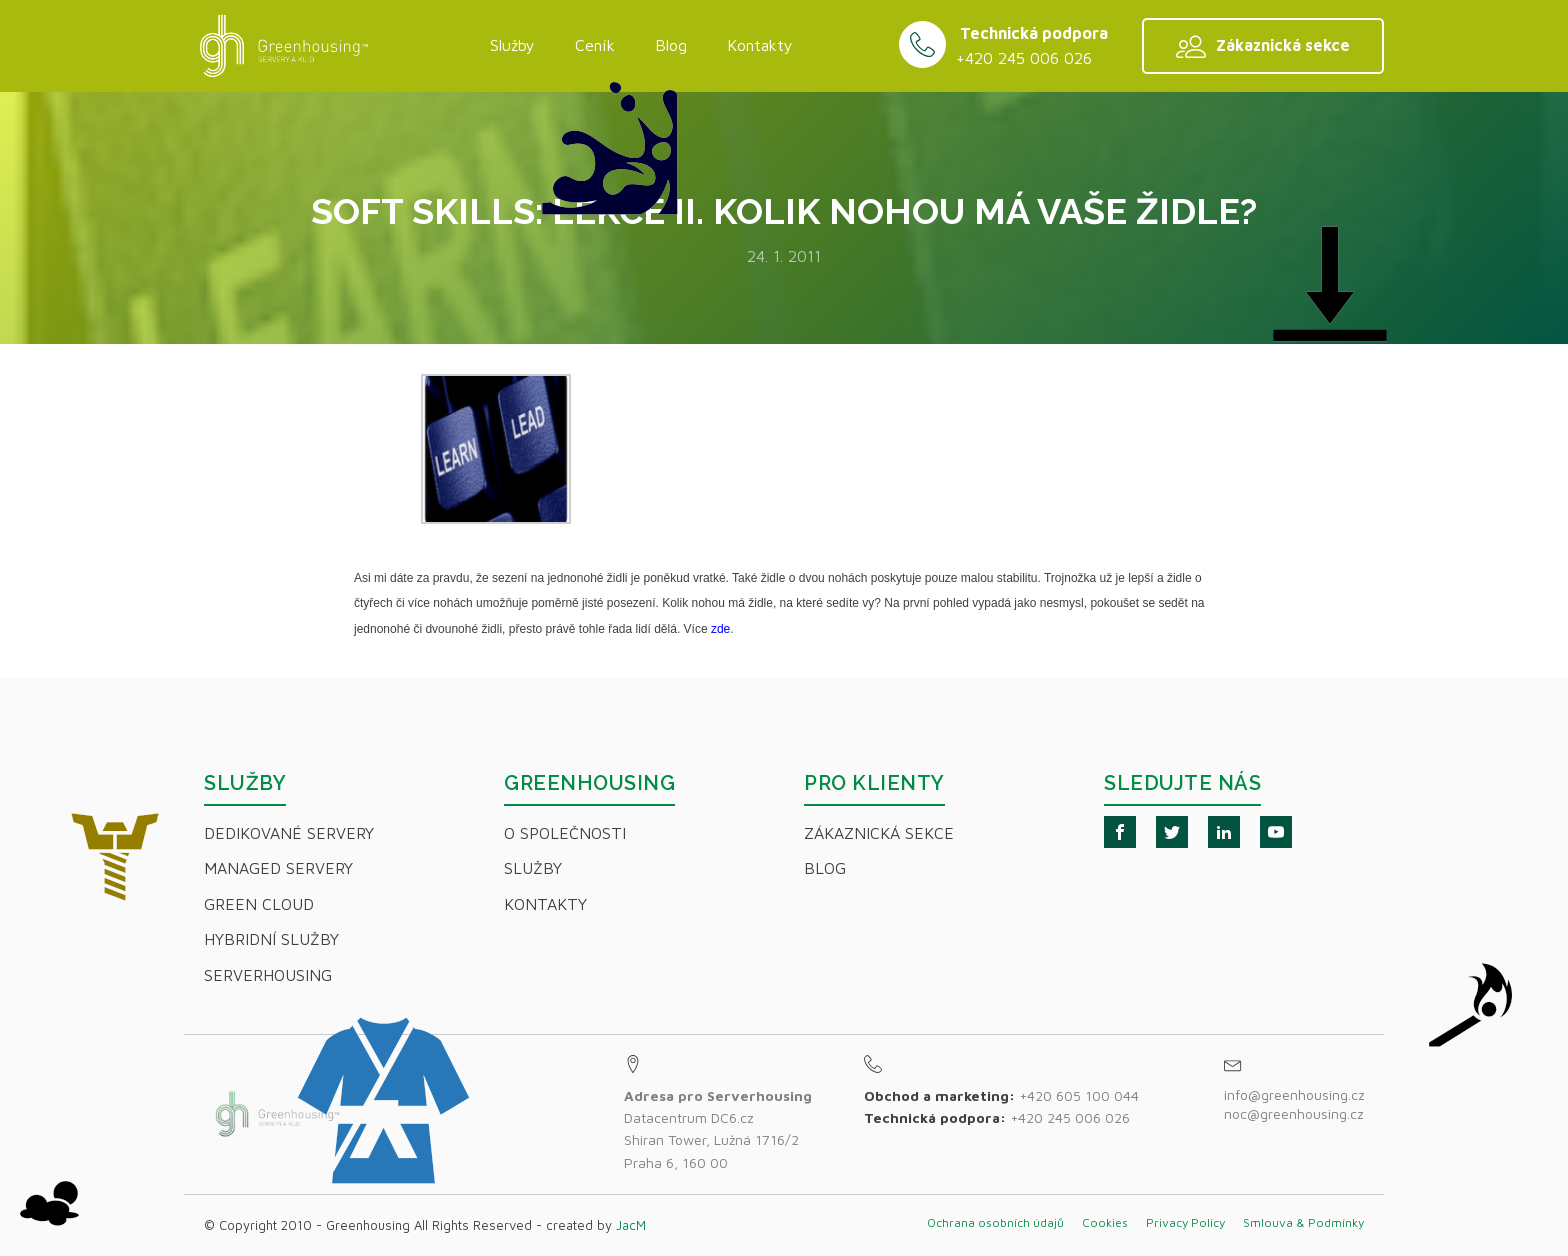 The height and width of the screenshot is (1256, 1568). Describe the element at coordinates (610, 147) in the screenshot. I see `indicates liquid or slime-type item in game inventory` at that location.